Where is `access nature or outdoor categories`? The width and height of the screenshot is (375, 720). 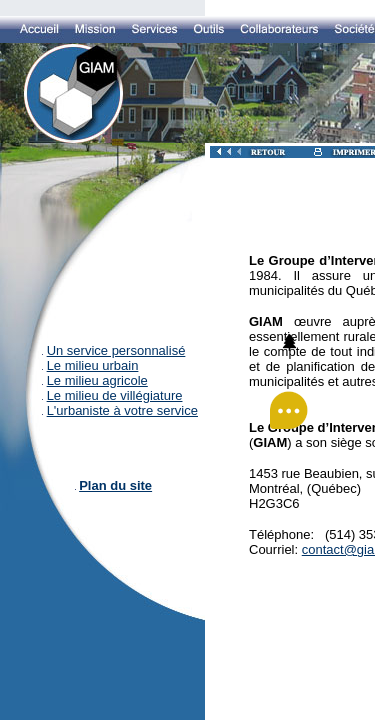
access nature or outdoor categories is located at coordinates (289, 342).